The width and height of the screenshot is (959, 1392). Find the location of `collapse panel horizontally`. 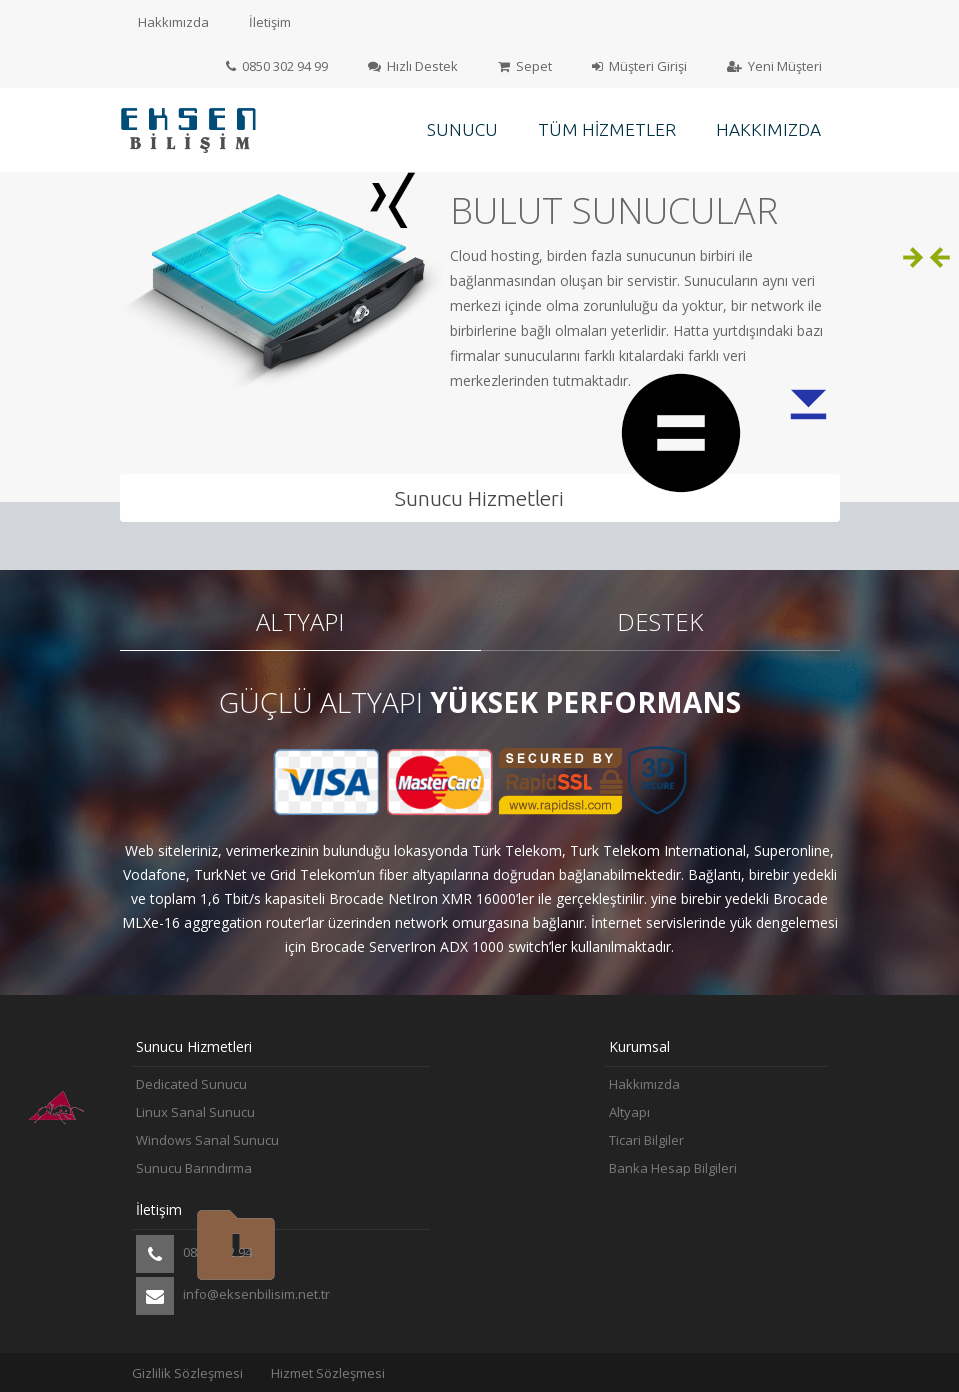

collapse panel horizontally is located at coordinates (926, 257).